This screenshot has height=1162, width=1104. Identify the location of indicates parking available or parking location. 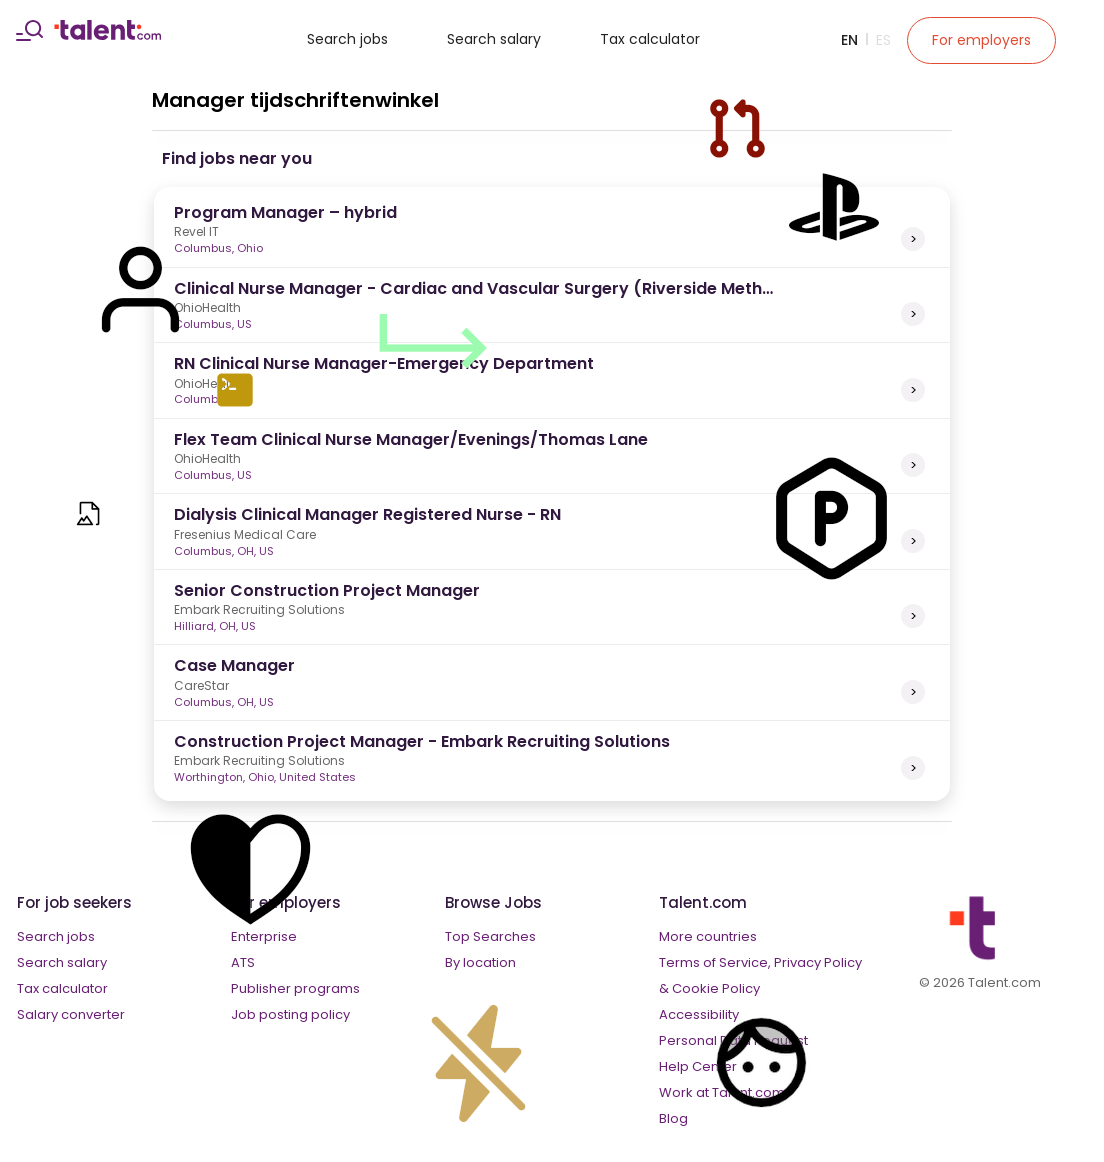
(831, 518).